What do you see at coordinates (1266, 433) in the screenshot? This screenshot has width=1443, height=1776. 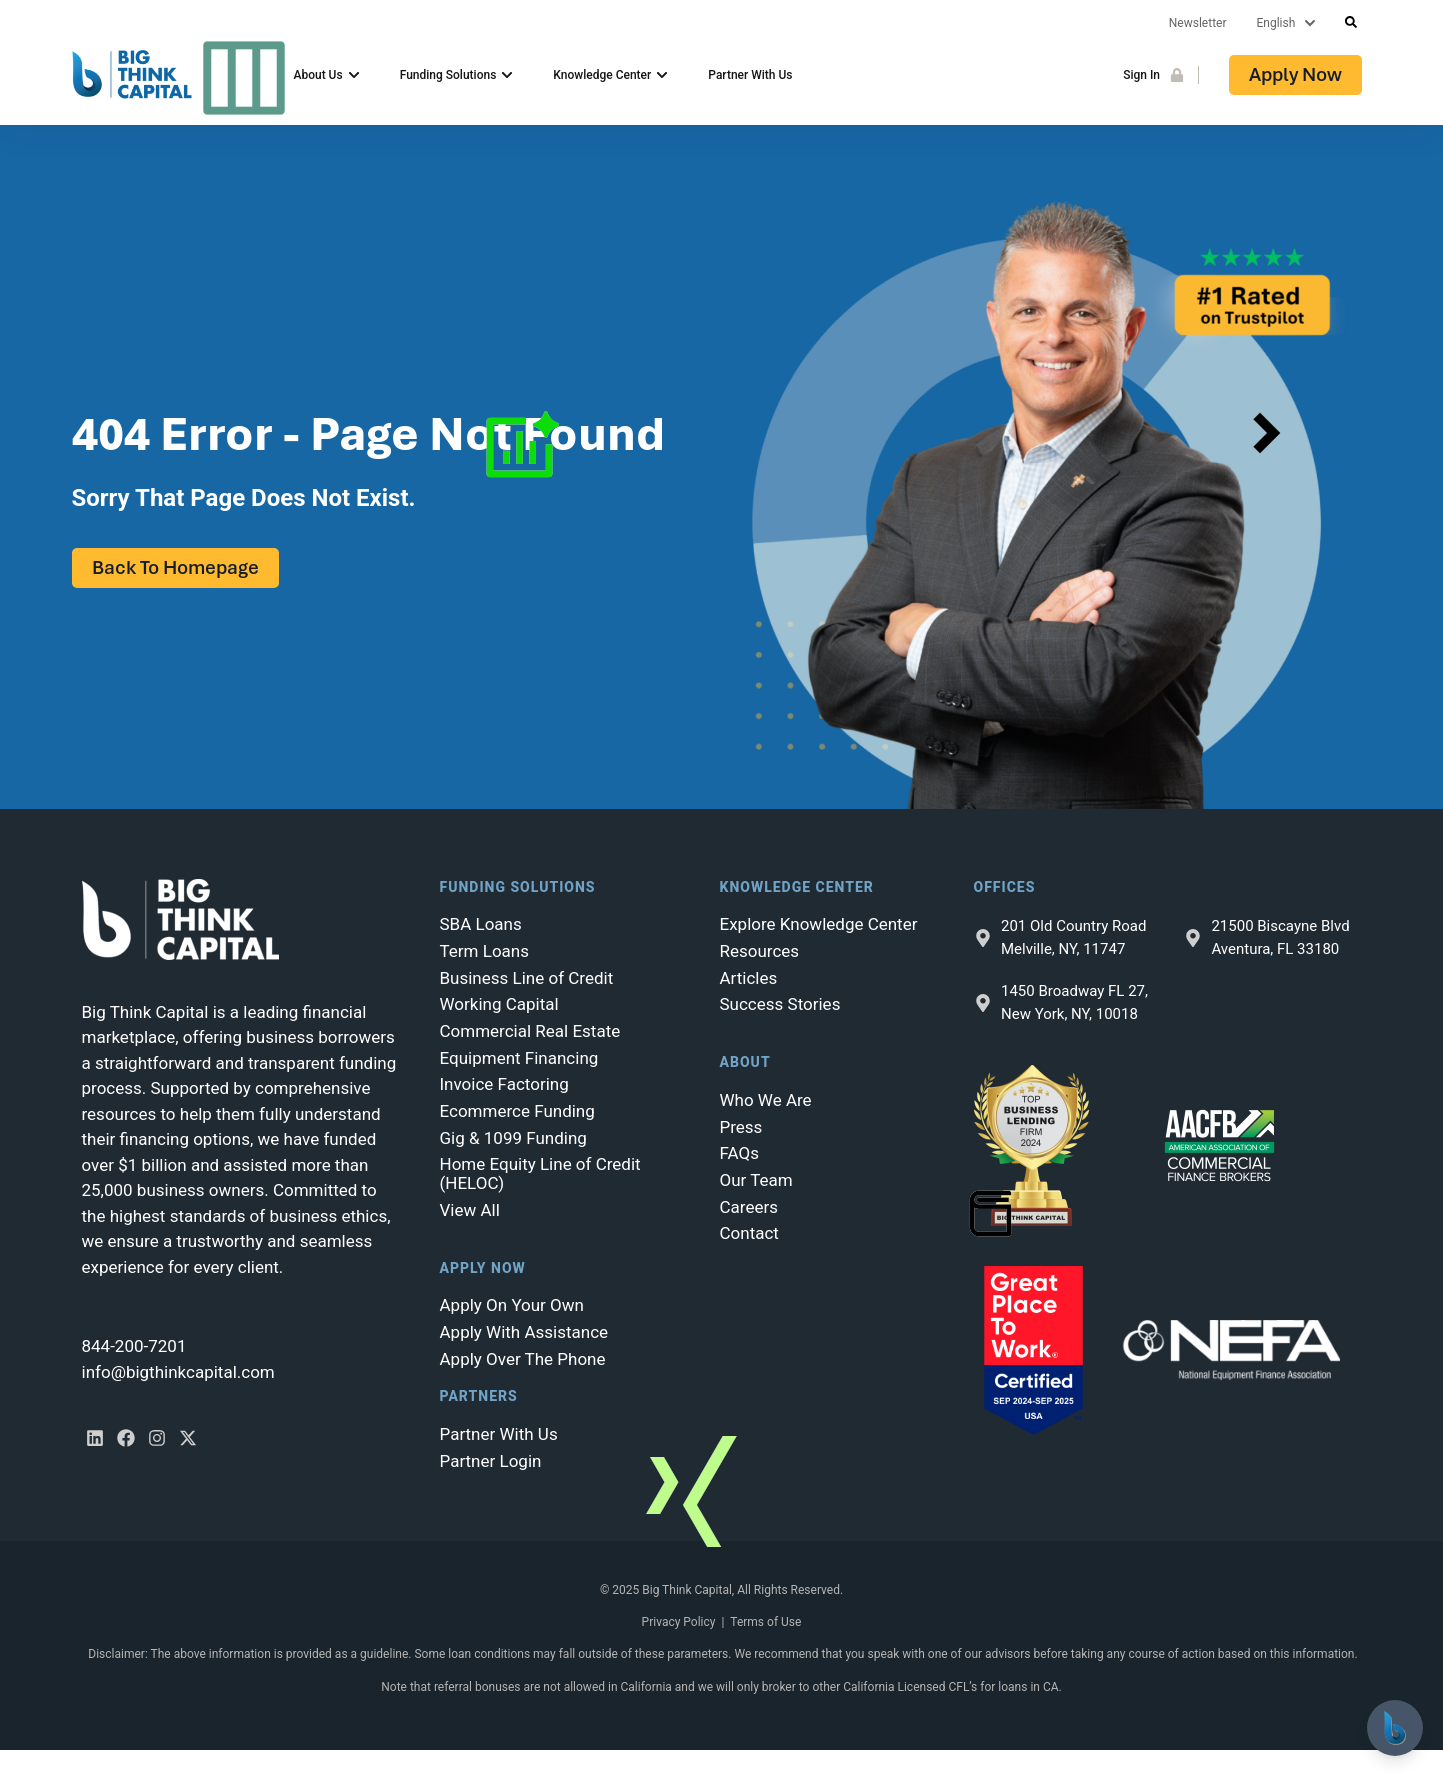 I see `expand a collapsible menu or section` at bounding box center [1266, 433].